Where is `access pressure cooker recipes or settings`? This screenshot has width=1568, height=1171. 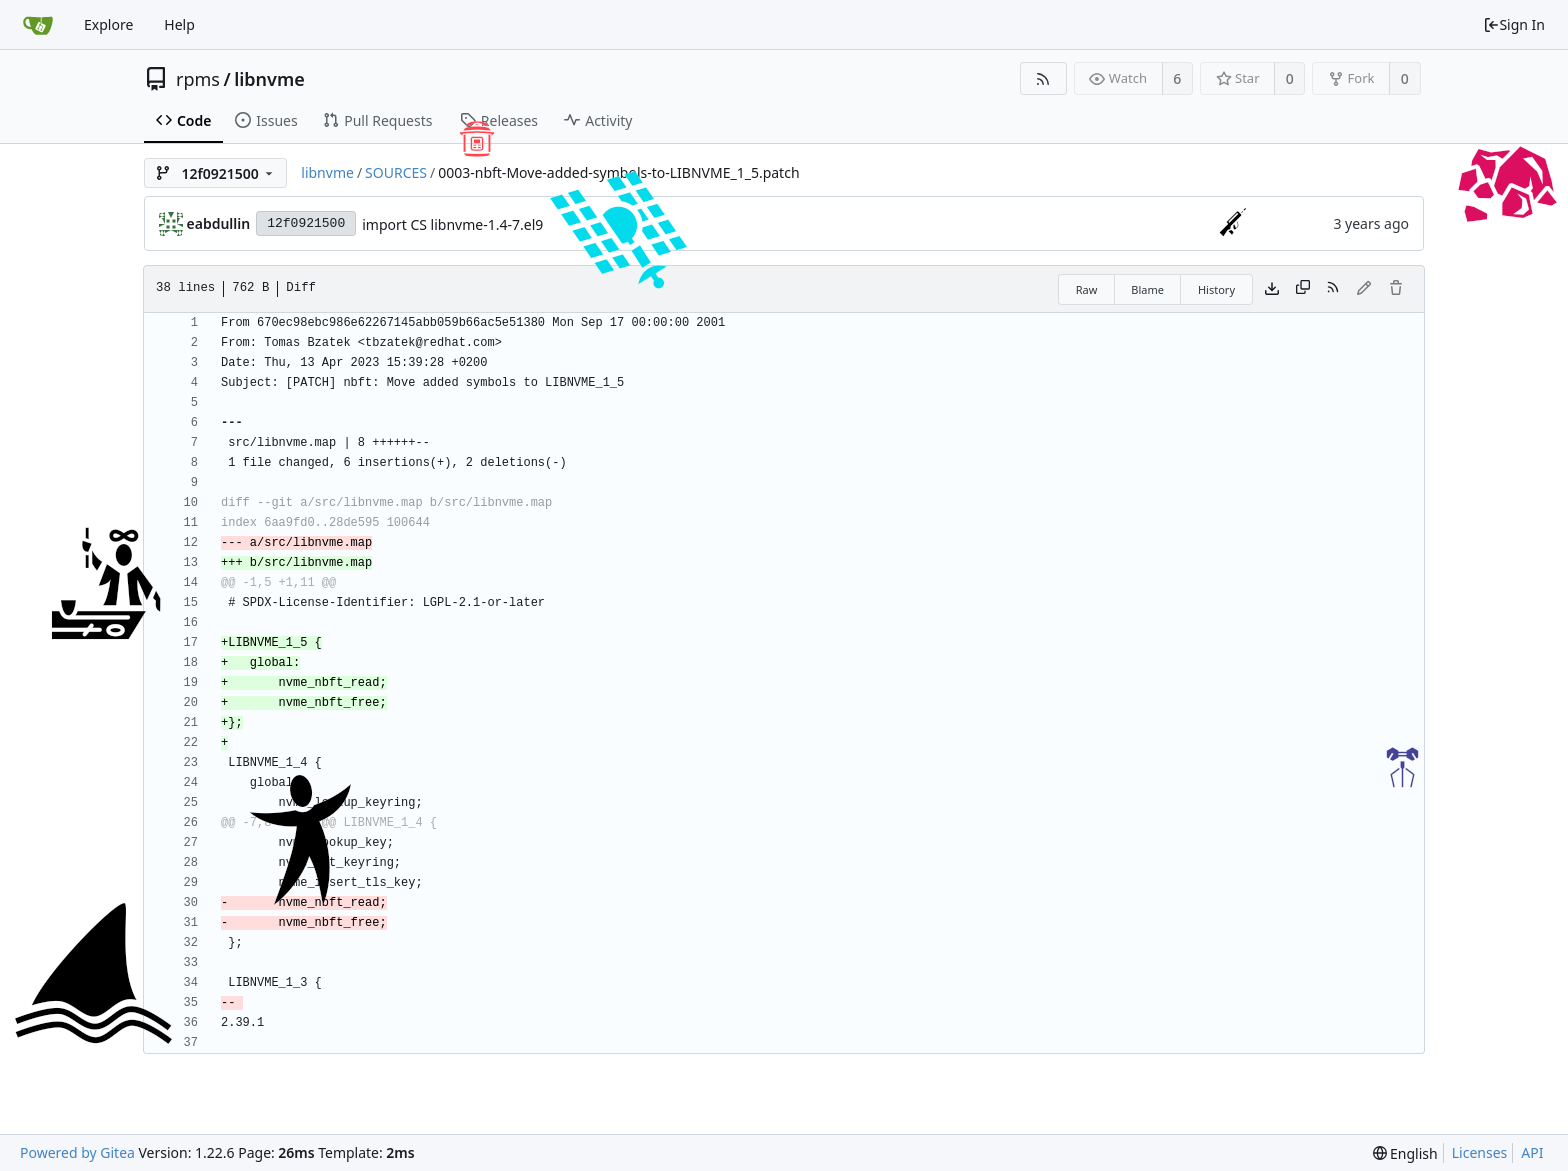 access pressure cooker recipes or settings is located at coordinates (477, 139).